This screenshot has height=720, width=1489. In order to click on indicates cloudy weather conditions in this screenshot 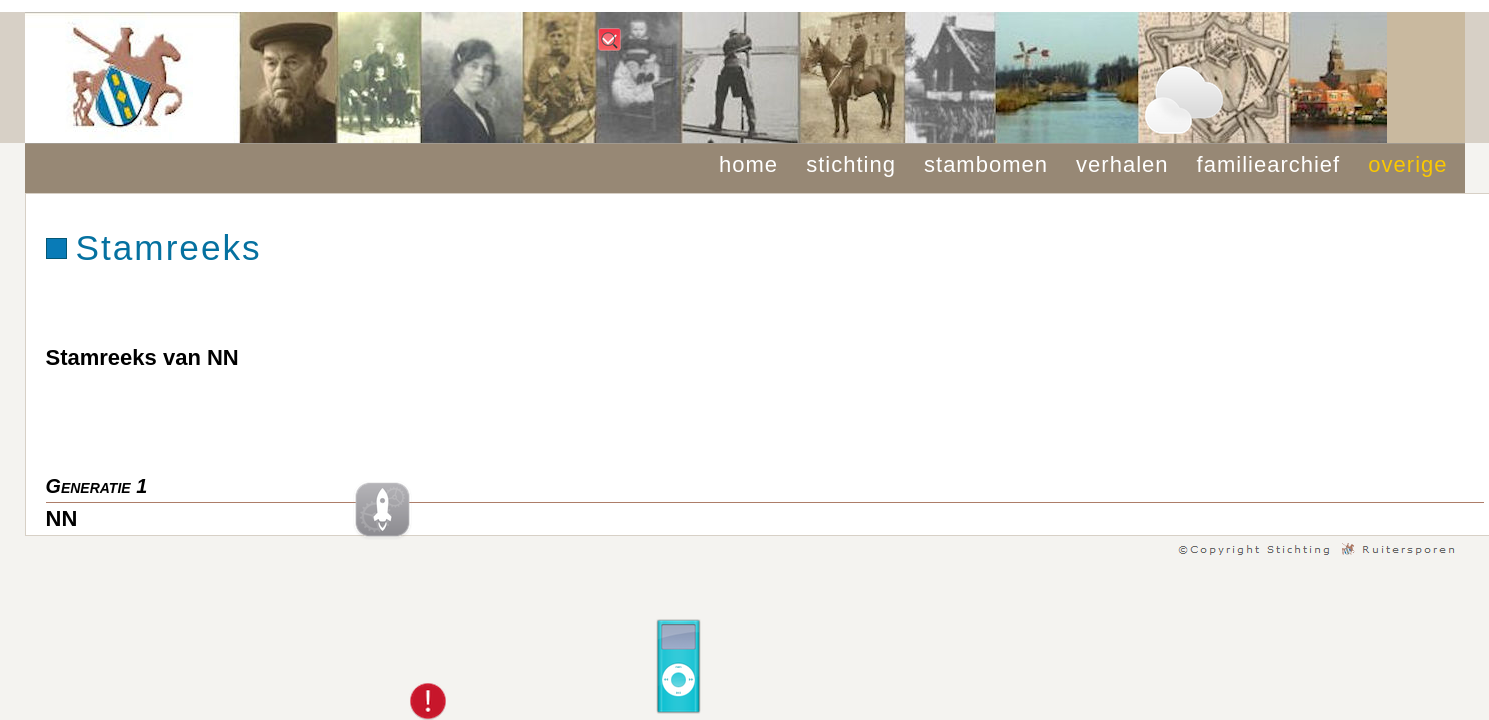, I will do `click(1184, 100)`.